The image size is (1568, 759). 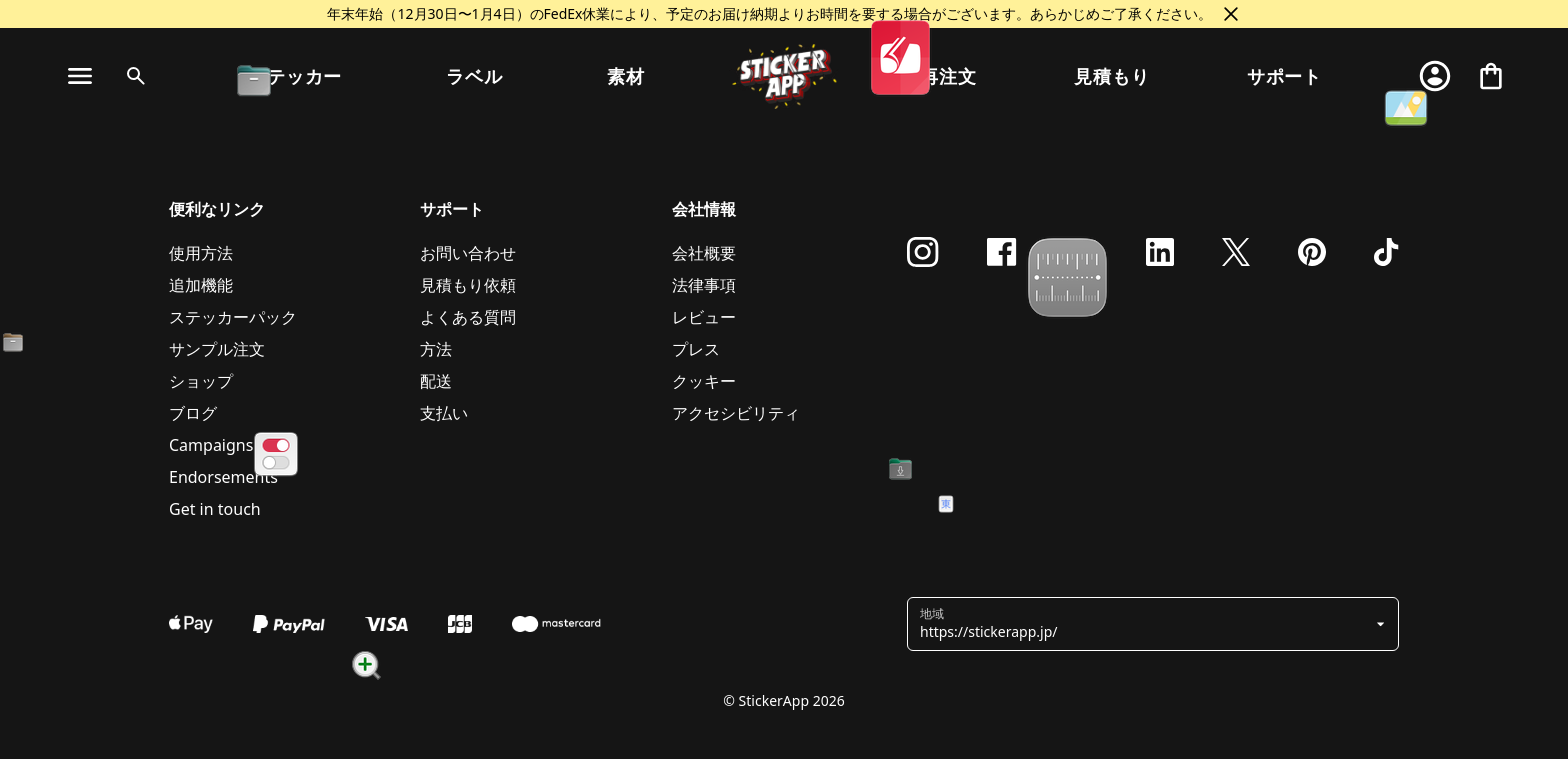 I want to click on open desktop preferences or settings, so click(x=276, y=454).